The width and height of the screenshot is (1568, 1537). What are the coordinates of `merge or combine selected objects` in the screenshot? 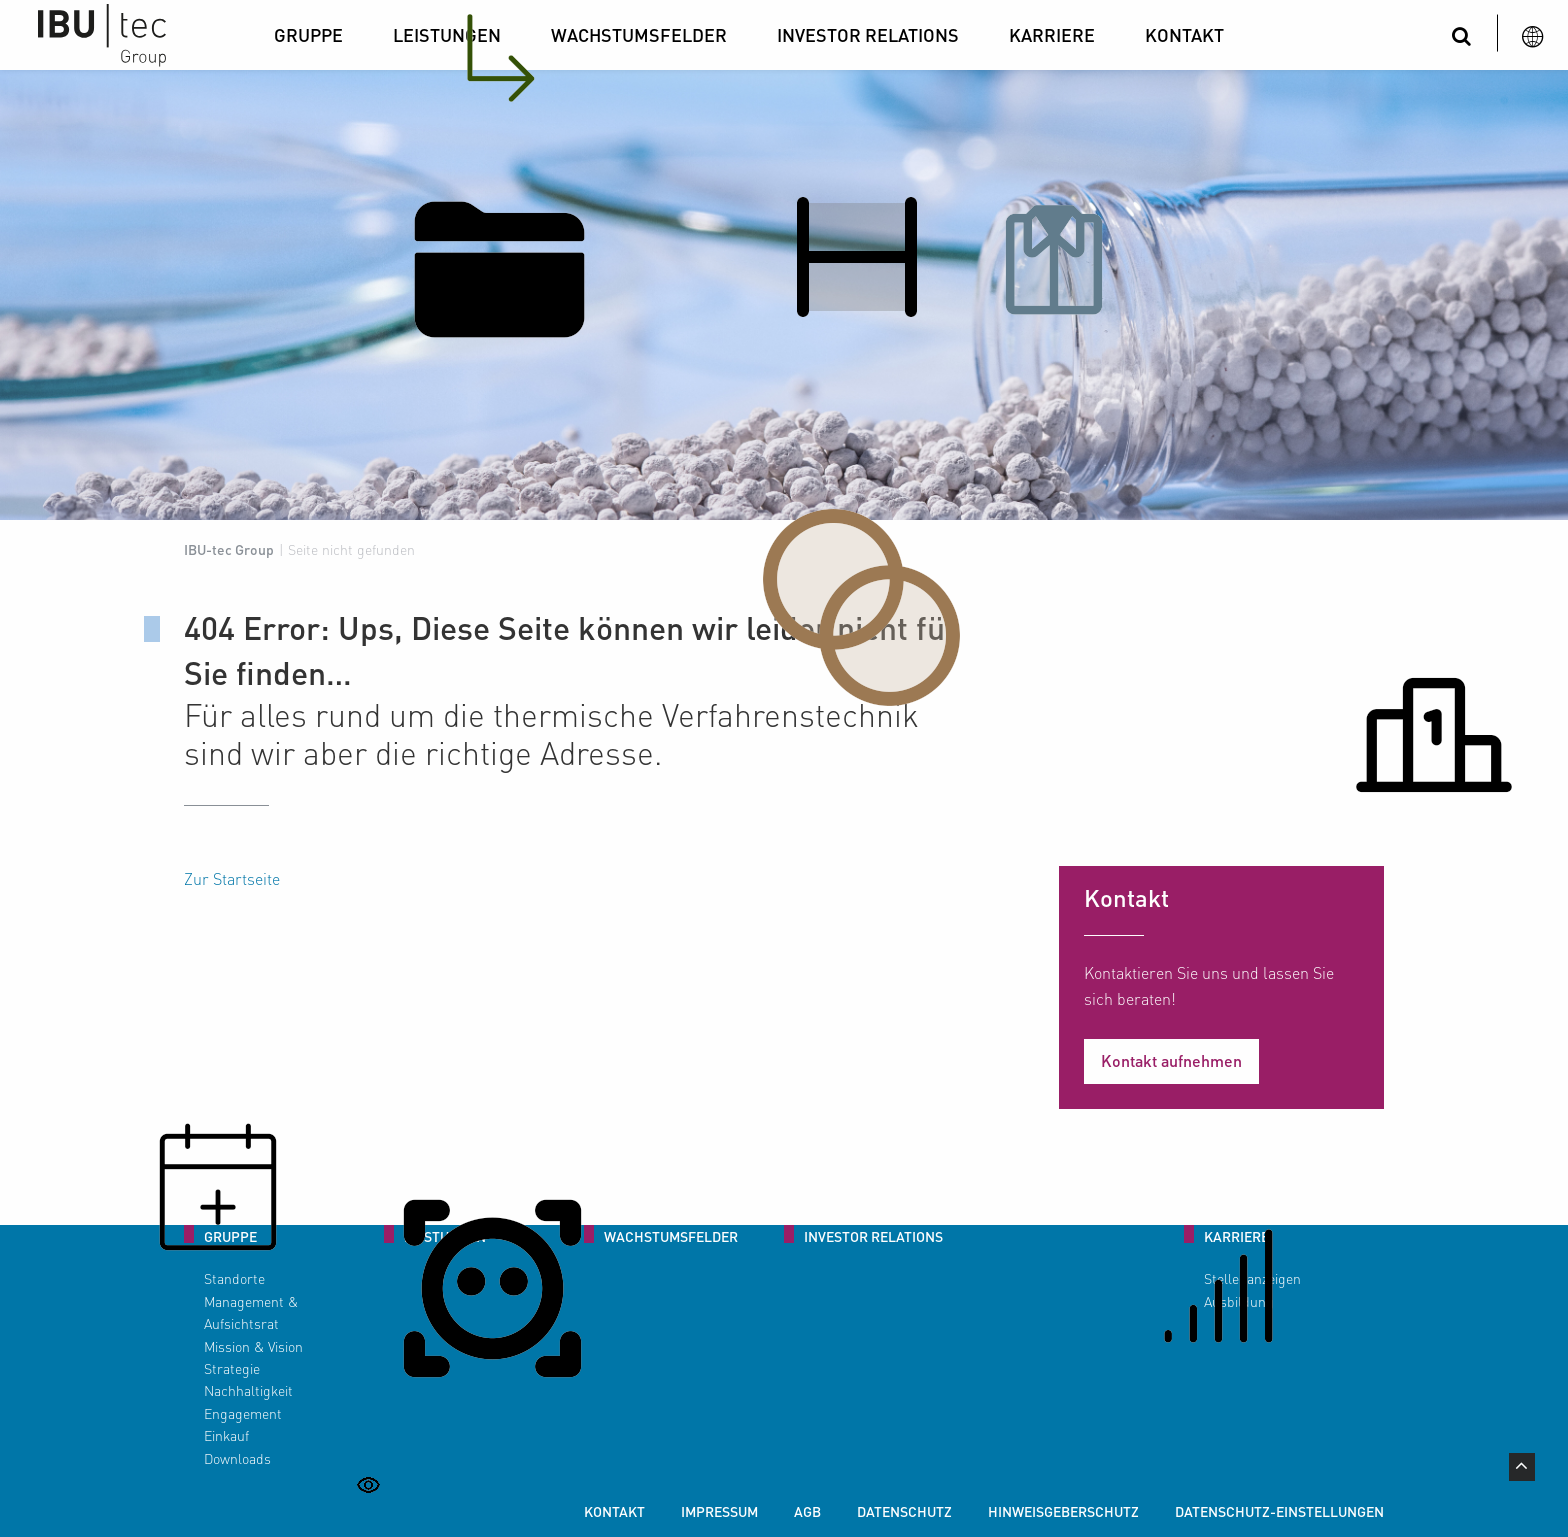 It's located at (861, 607).